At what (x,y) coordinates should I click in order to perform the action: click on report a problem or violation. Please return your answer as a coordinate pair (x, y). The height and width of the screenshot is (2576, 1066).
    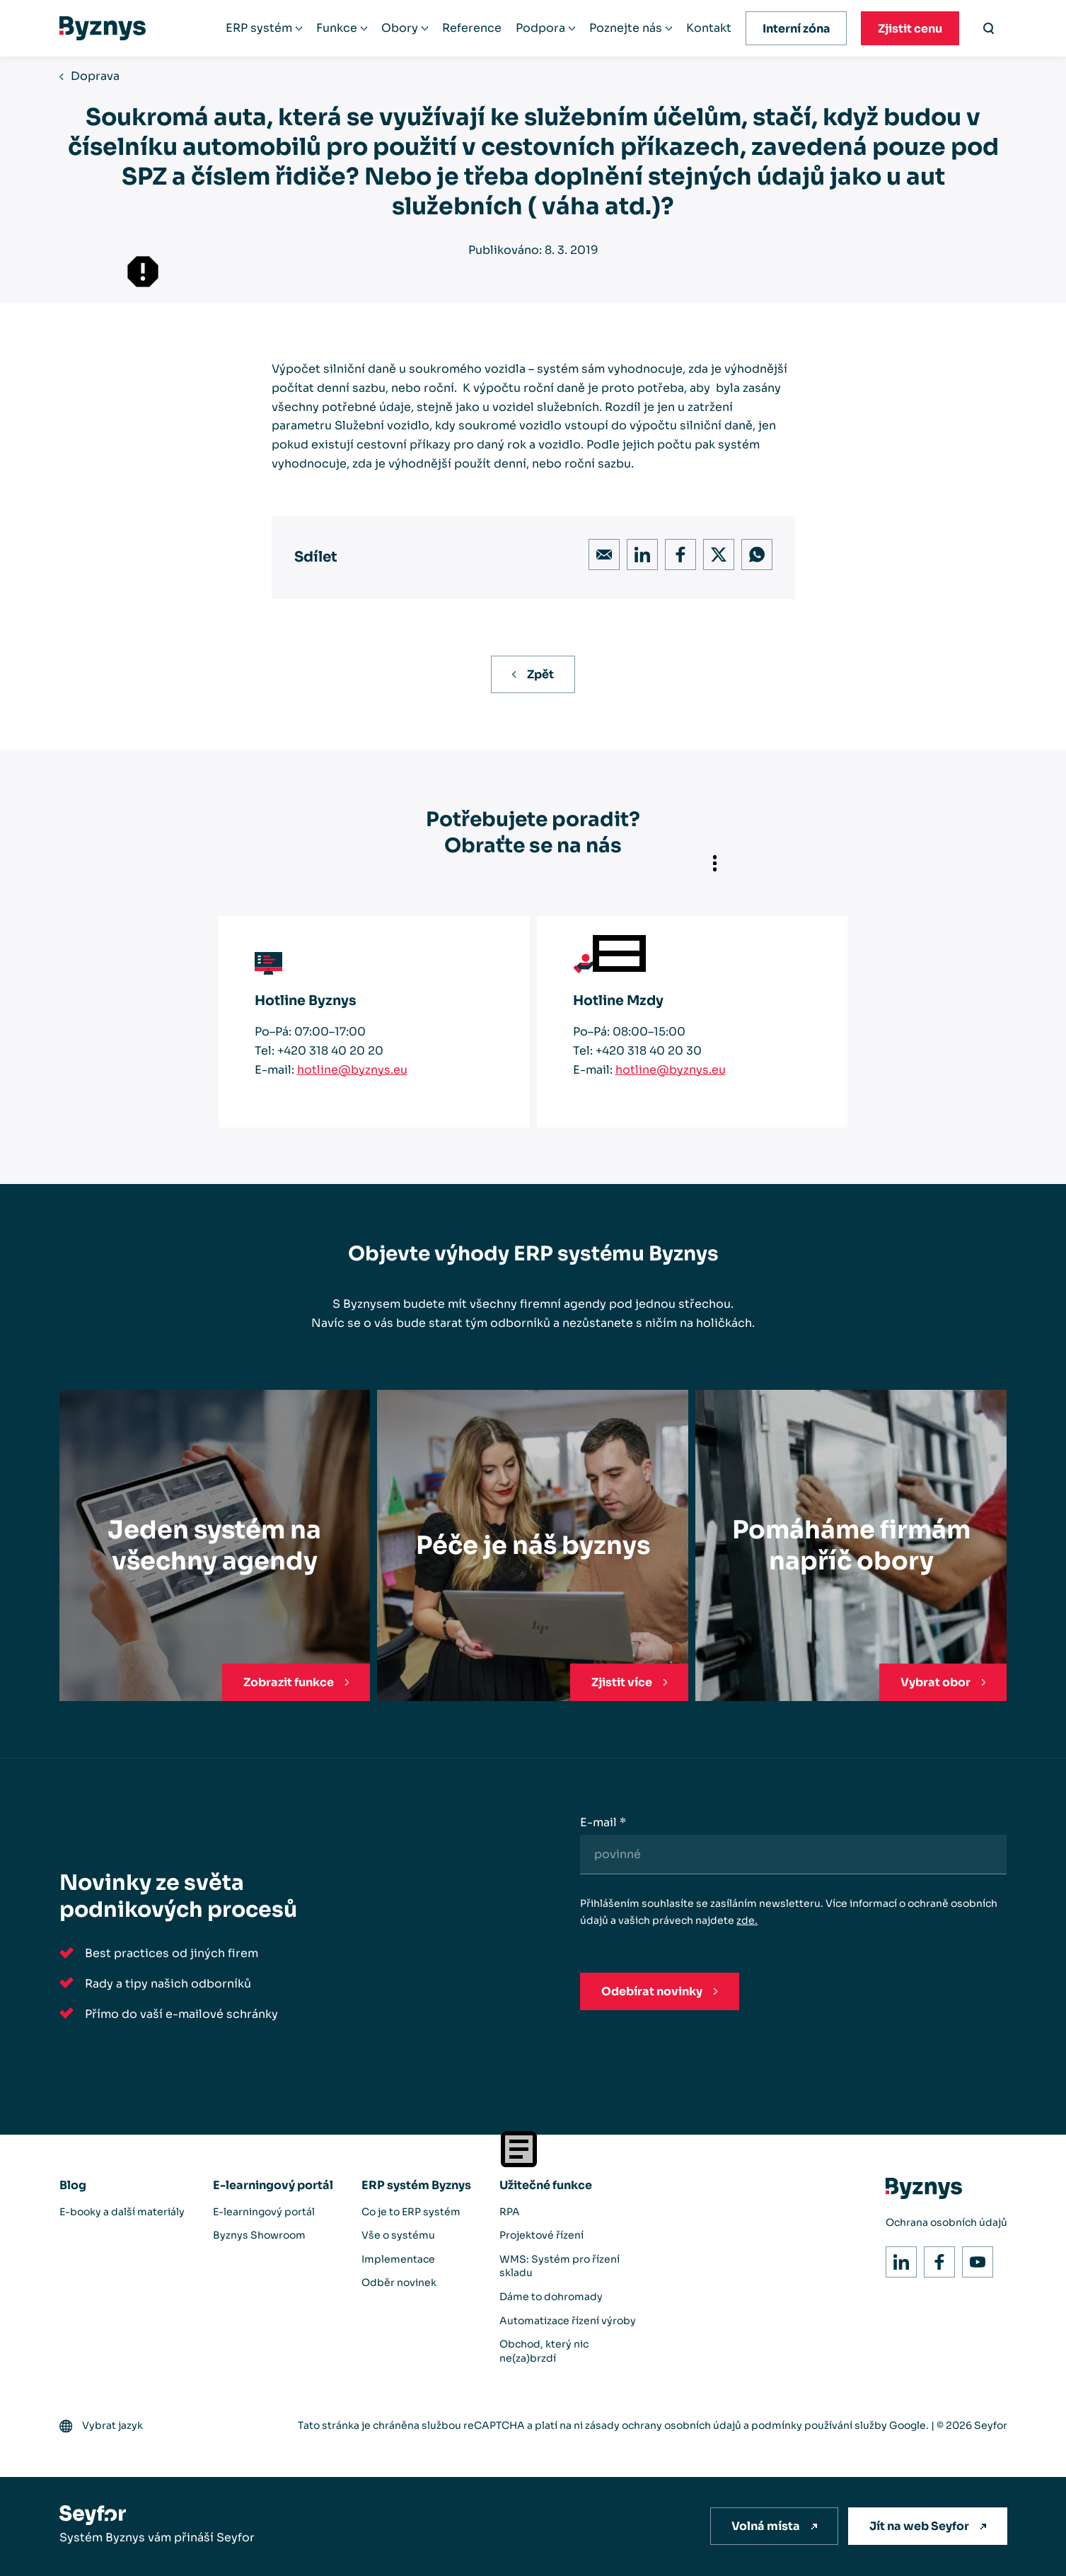
    Looking at the image, I should click on (143, 272).